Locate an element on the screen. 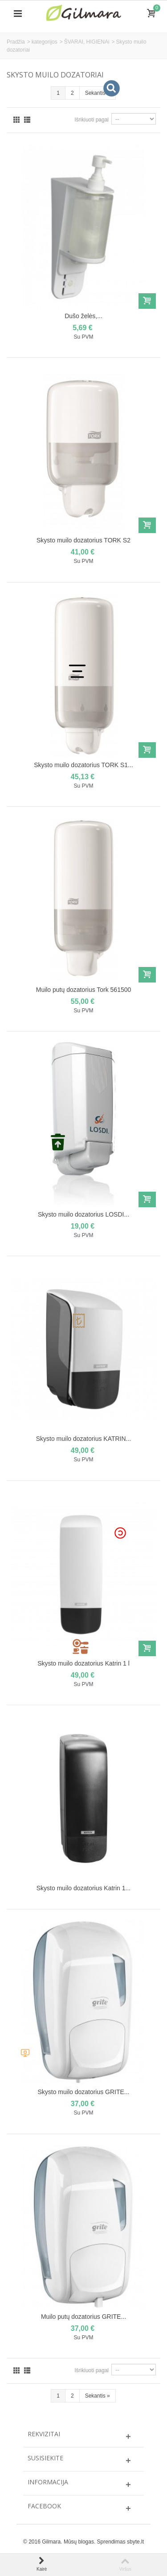  browse kitchen and cooking tools is located at coordinates (81, 1646).